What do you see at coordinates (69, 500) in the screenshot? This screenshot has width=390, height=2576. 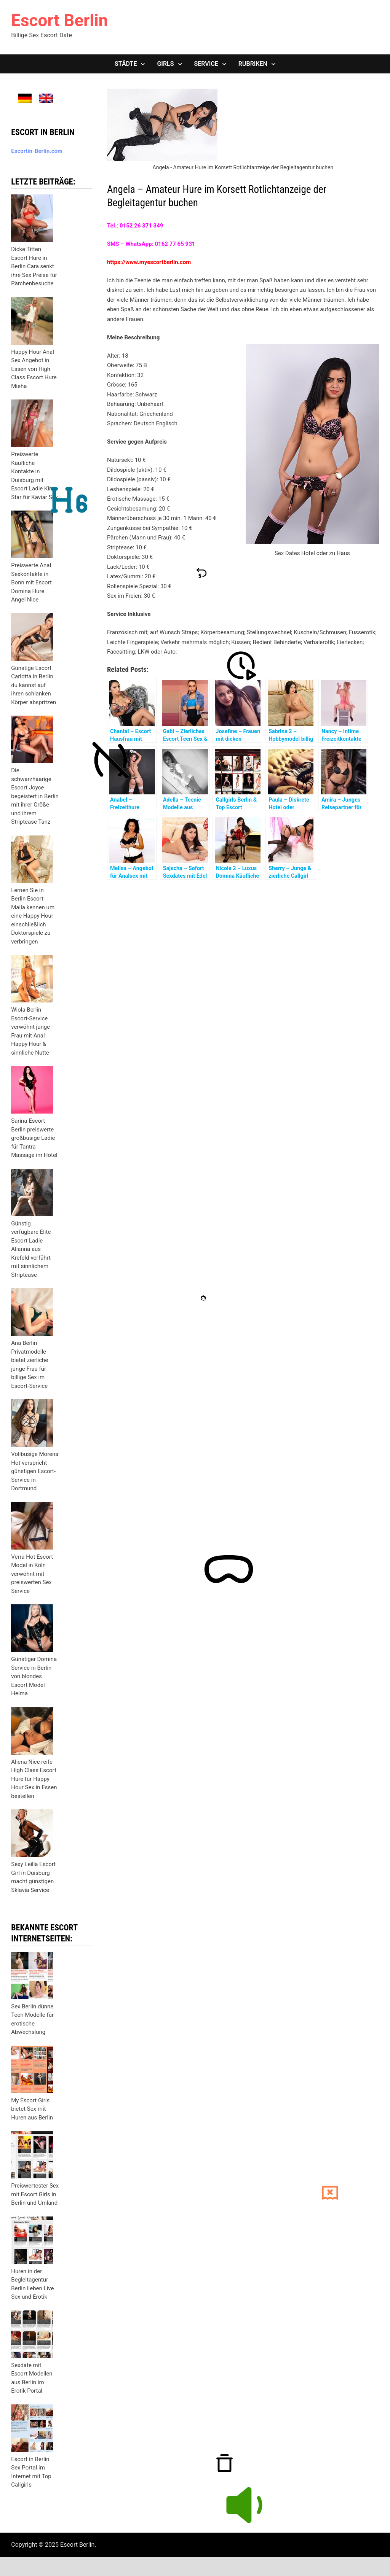 I see `format text as heading level 6` at bounding box center [69, 500].